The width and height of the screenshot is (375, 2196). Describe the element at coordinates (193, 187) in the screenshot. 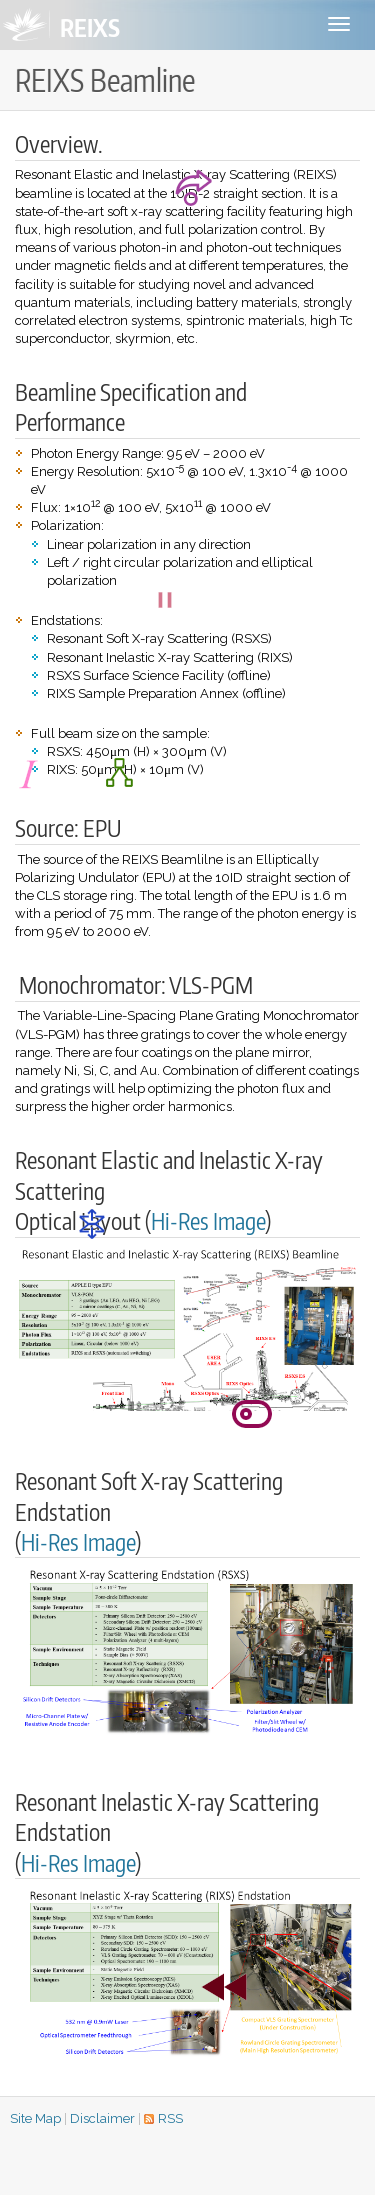

I see `start a live share session` at that location.